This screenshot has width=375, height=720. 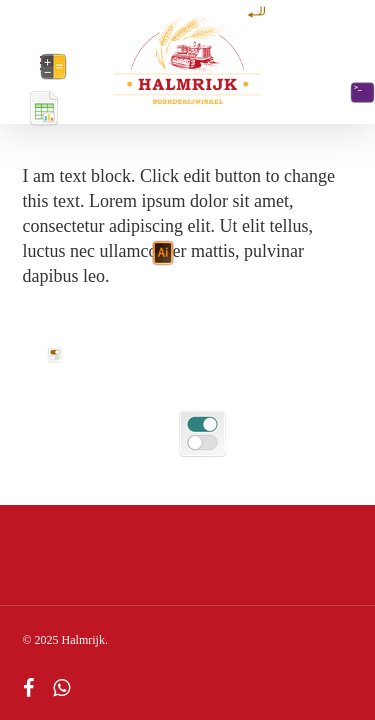 I want to click on spreadsheet file created in openoffice calc, so click(x=44, y=108).